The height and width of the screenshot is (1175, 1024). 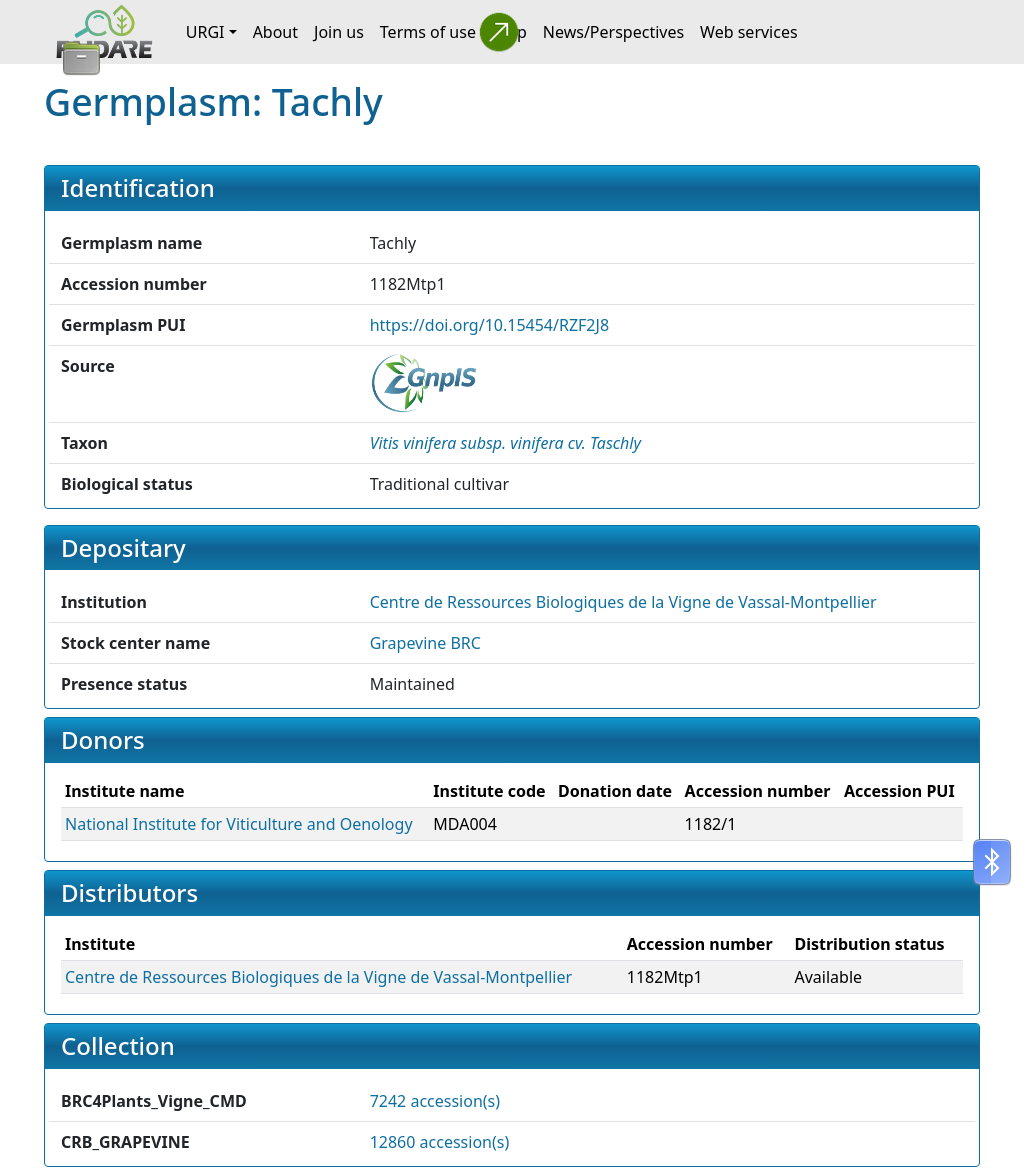 I want to click on indicates a symbolic link or shortcut to another file, so click(x=499, y=32).